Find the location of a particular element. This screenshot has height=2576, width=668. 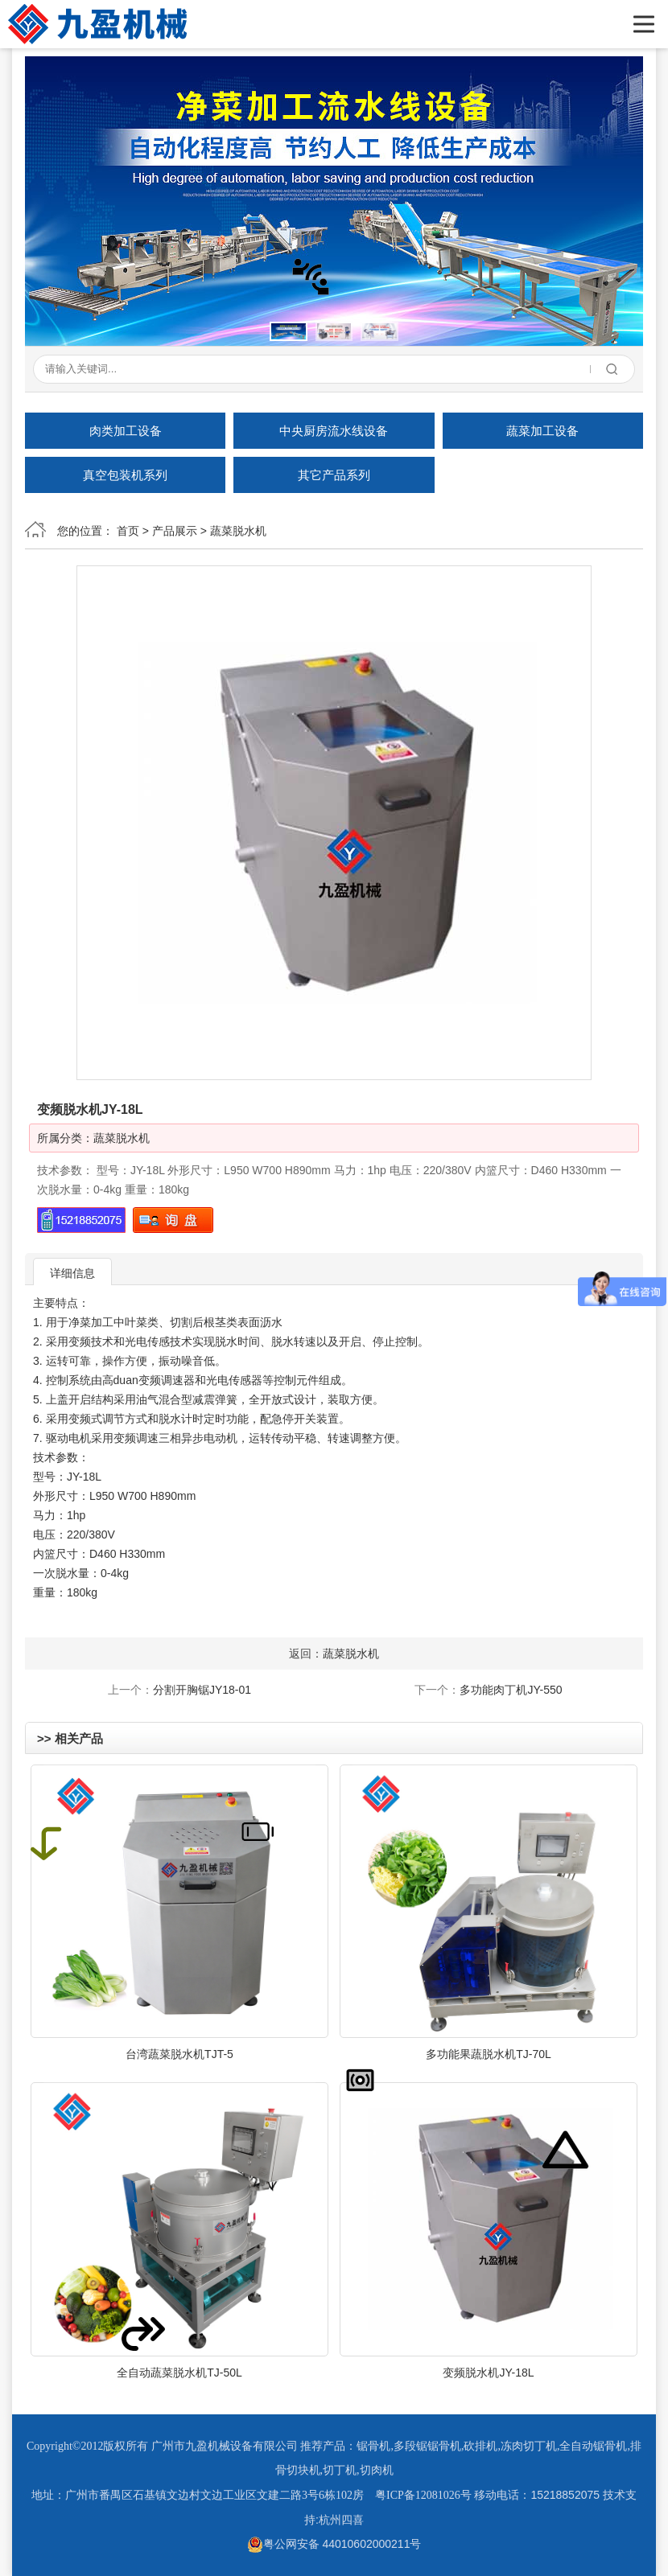

indicates low battery status is located at coordinates (257, 1831).